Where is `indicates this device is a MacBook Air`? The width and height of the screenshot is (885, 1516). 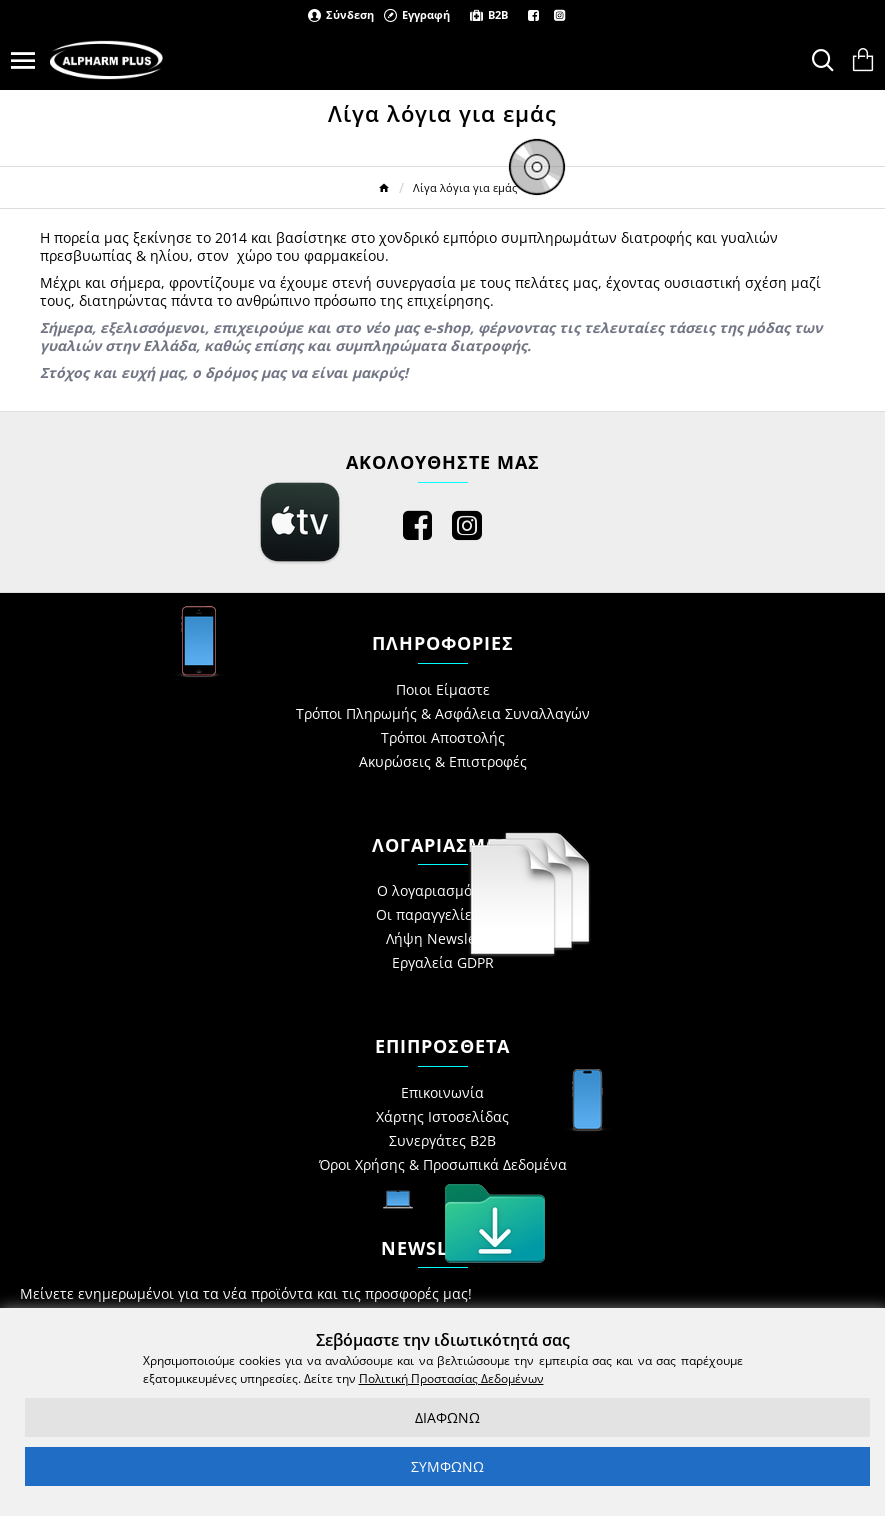 indicates this device is a MacBook Air is located at coordinates (398, 1197).